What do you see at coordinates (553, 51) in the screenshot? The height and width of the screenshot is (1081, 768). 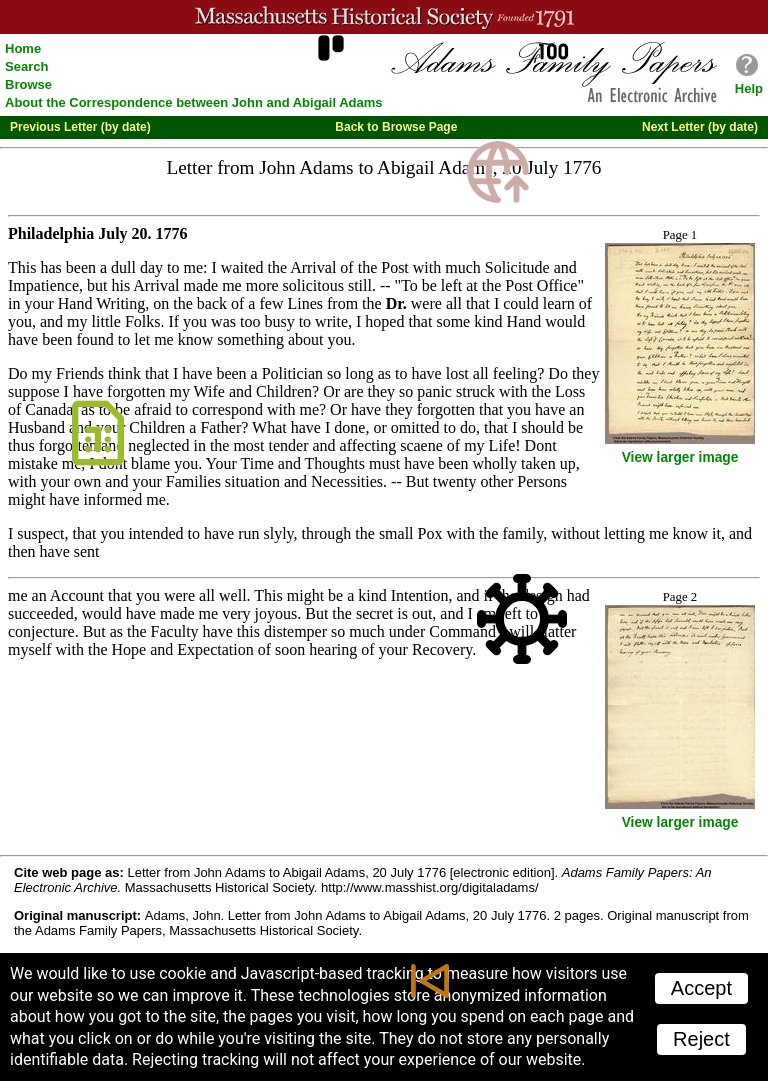 I see `indicates a perfect score or 100% completion` at bounding box center [553, 51].